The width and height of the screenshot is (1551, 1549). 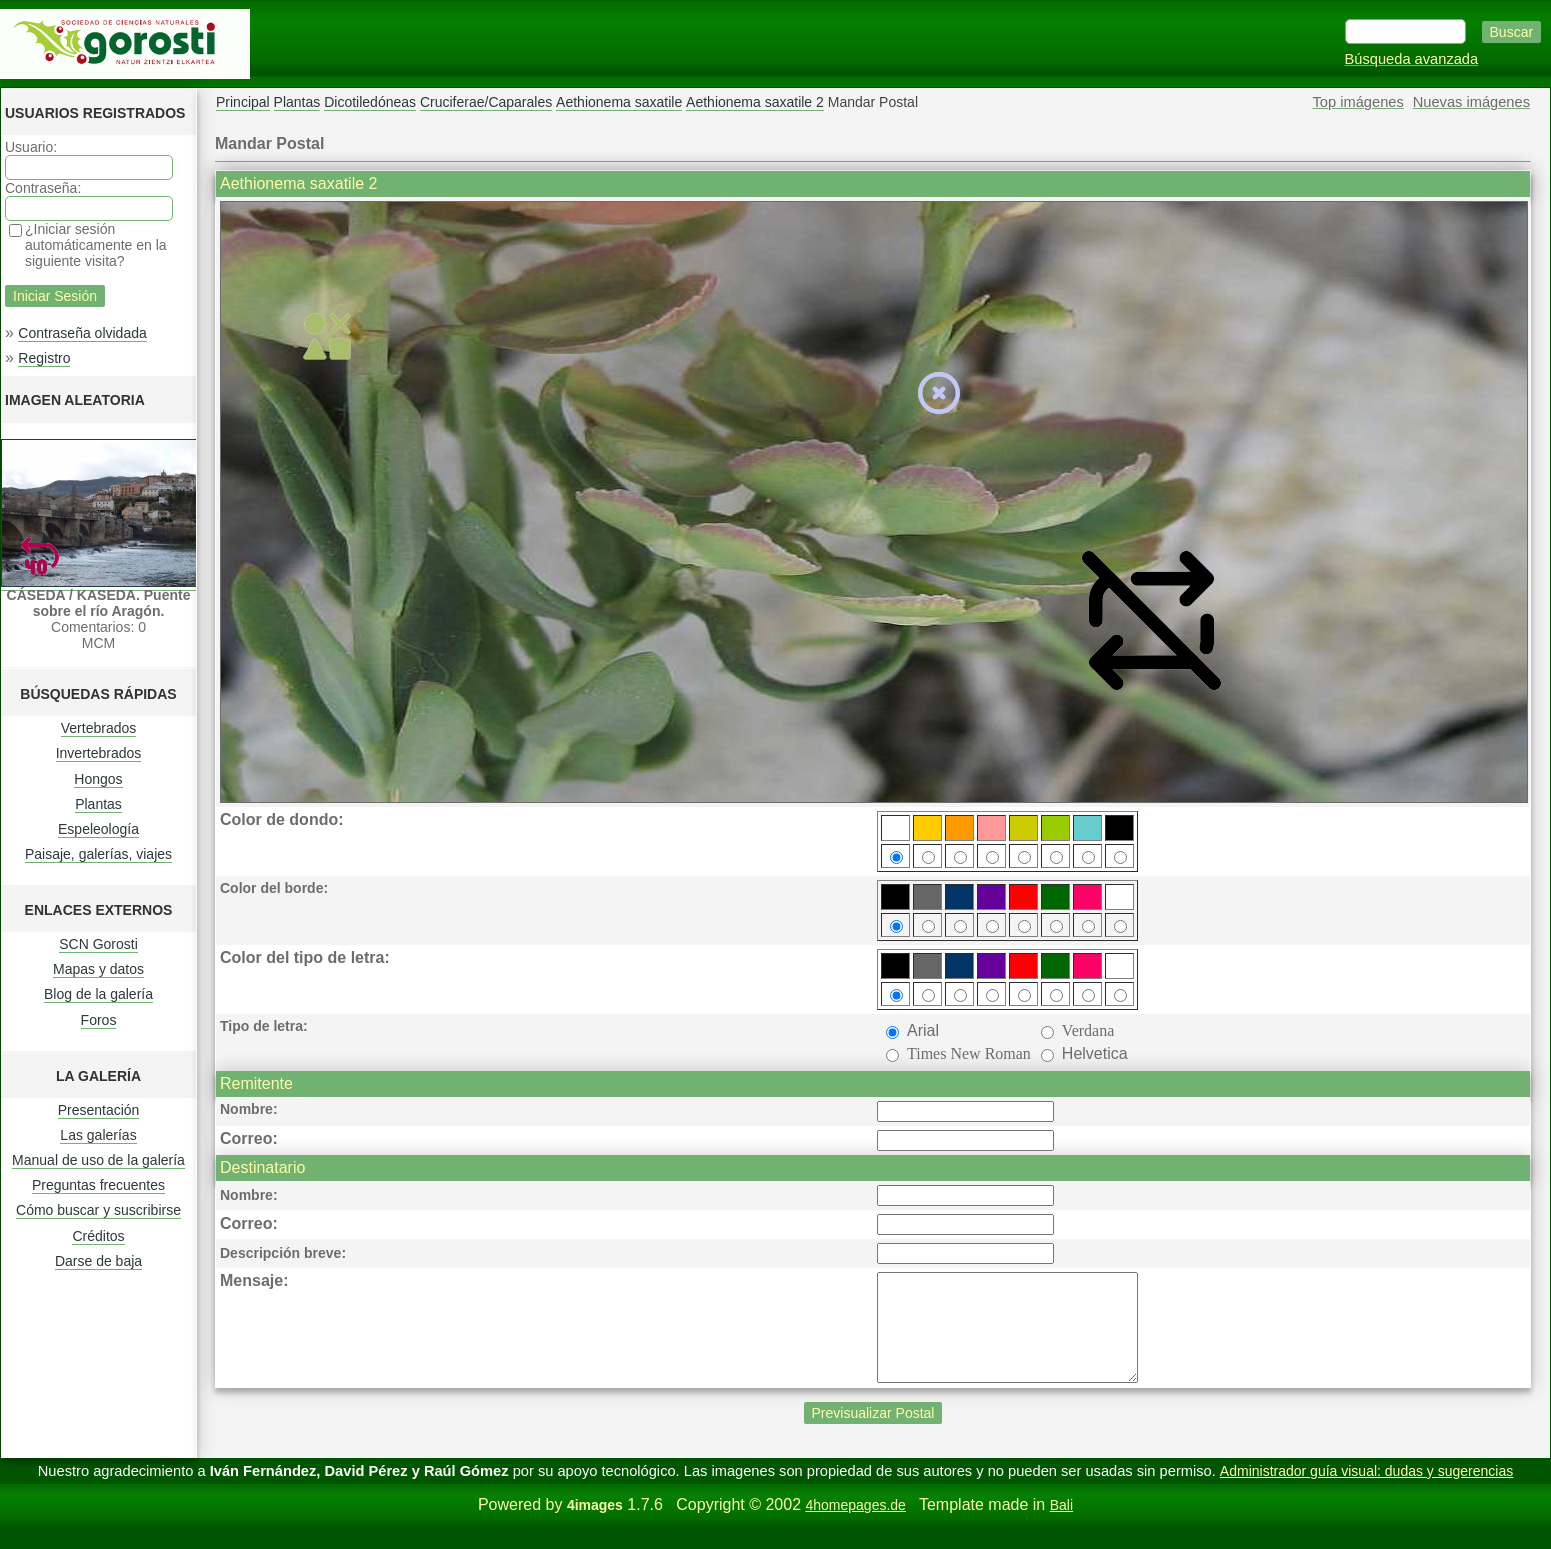 What do you see at coordinates (1151, 620) in the screenshot?
I see `repeat mode is disabled` at bounding box center [1151, 620].